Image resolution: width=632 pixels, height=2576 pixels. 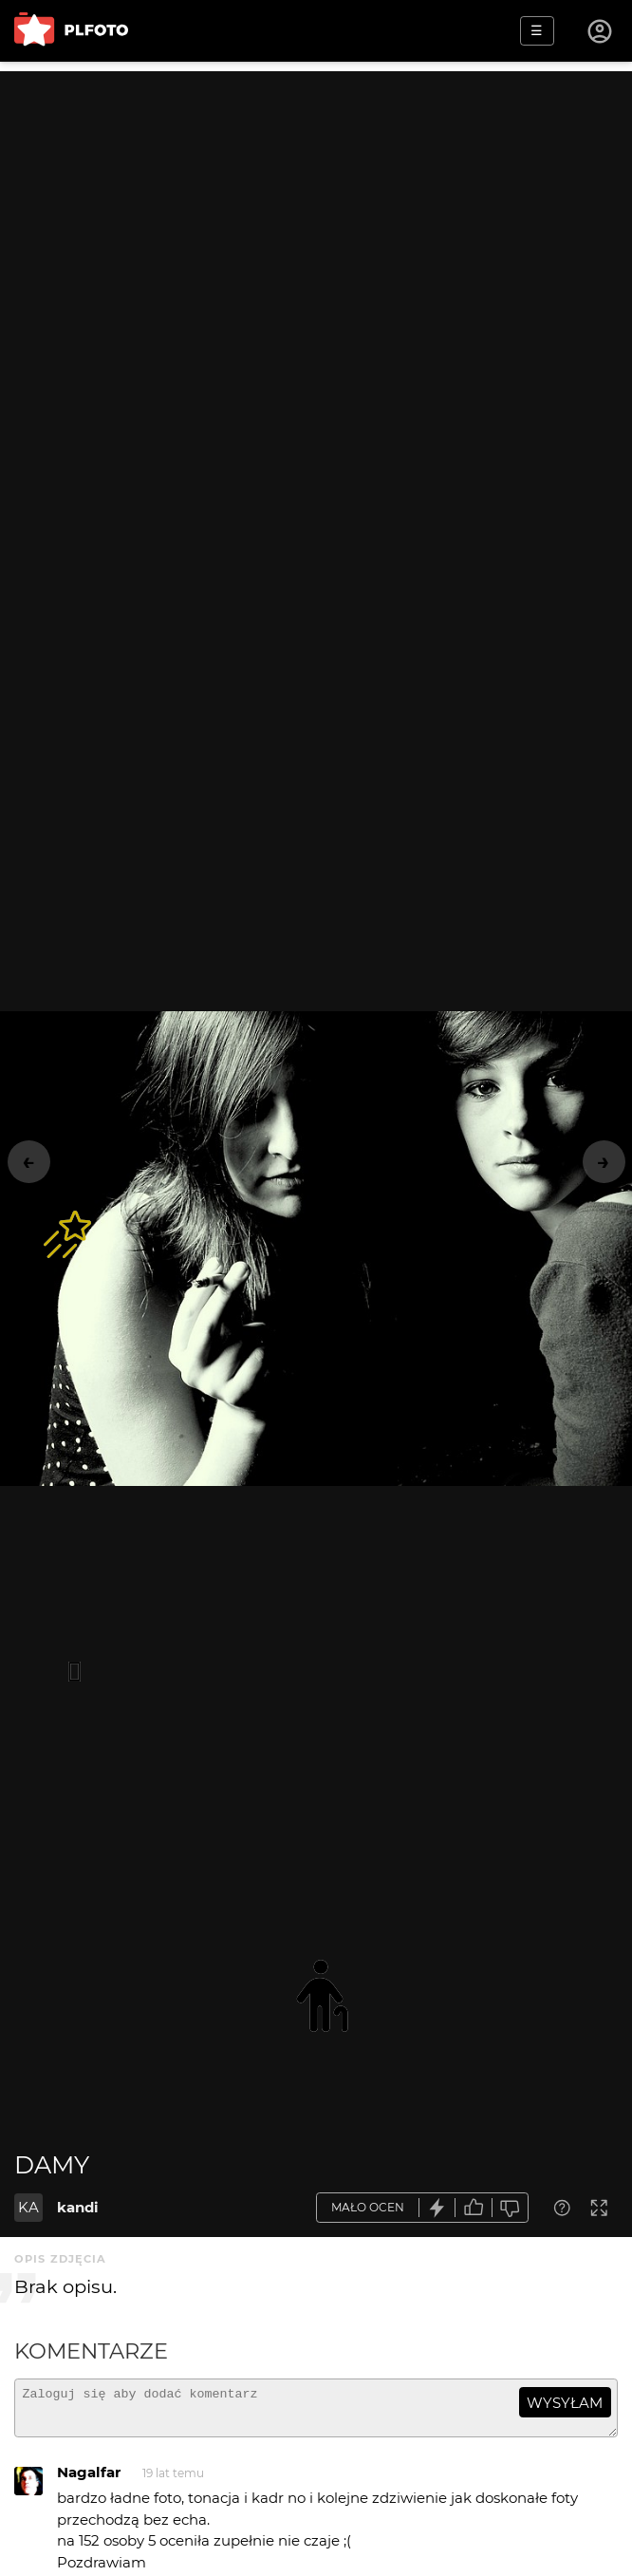 I want to click on national geographic brand logo, so click(x=74, y=1671).